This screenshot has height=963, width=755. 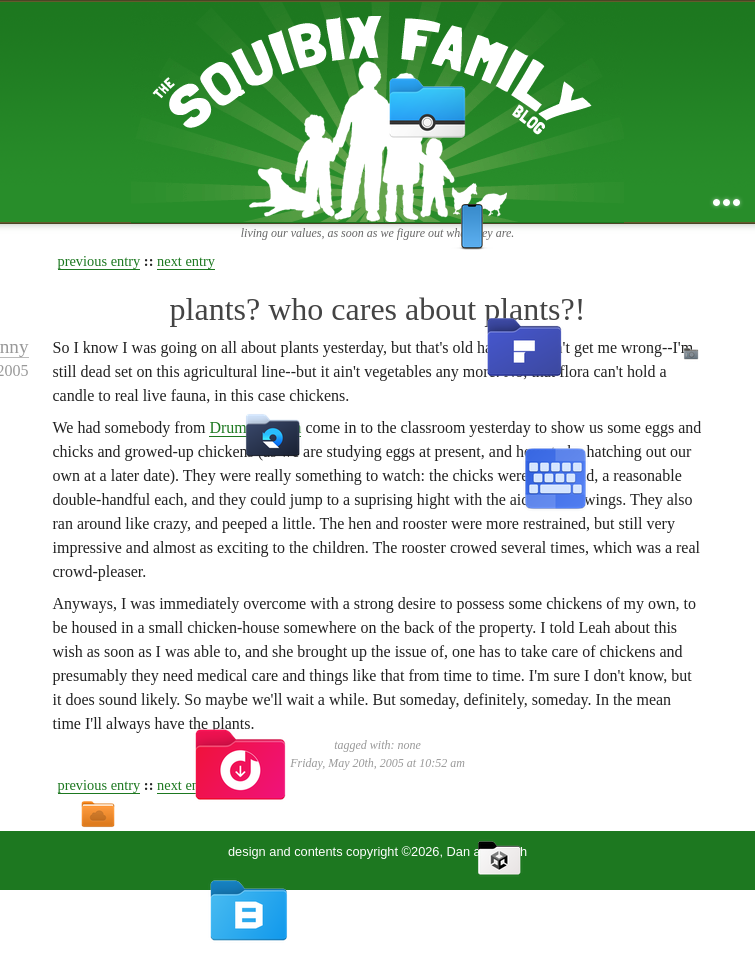 What do you see at coordinates (427, 110) in the screenshot?
I see `folder containing pokémon transfer data or saves` at bounding box center [427, 110].